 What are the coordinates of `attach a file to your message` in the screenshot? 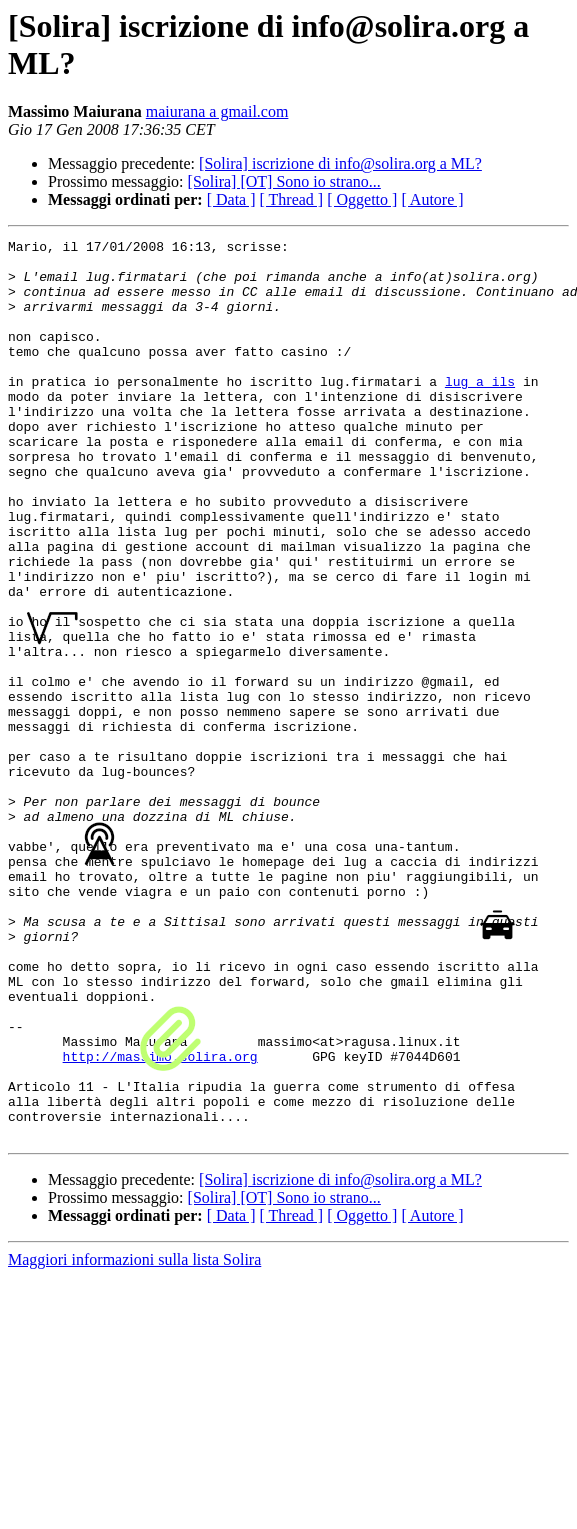 It's located at (169, 1038).